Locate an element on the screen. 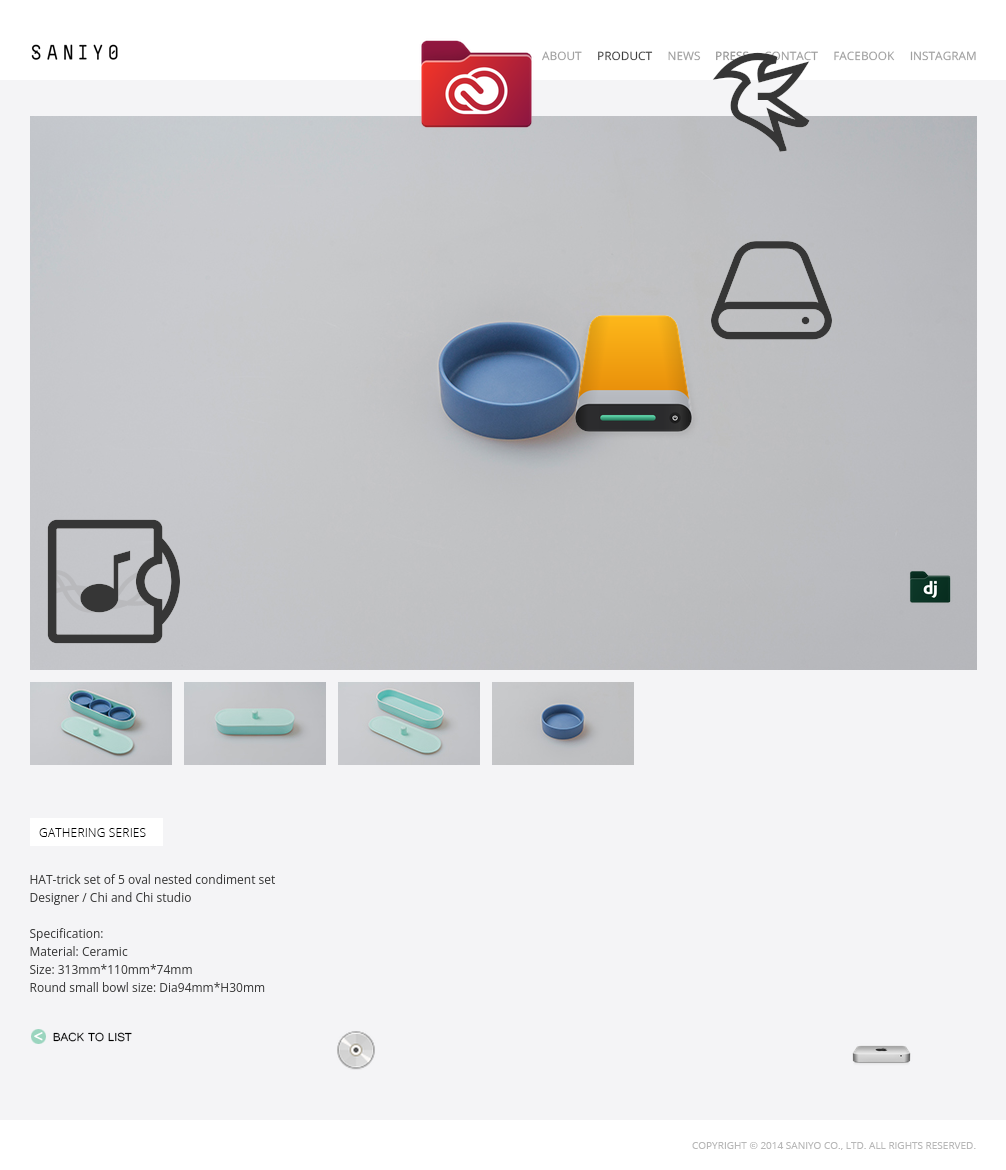 The height and width of the screenshot is (1170, 1006). folder containing django project files is located at coordinates (930, 588).